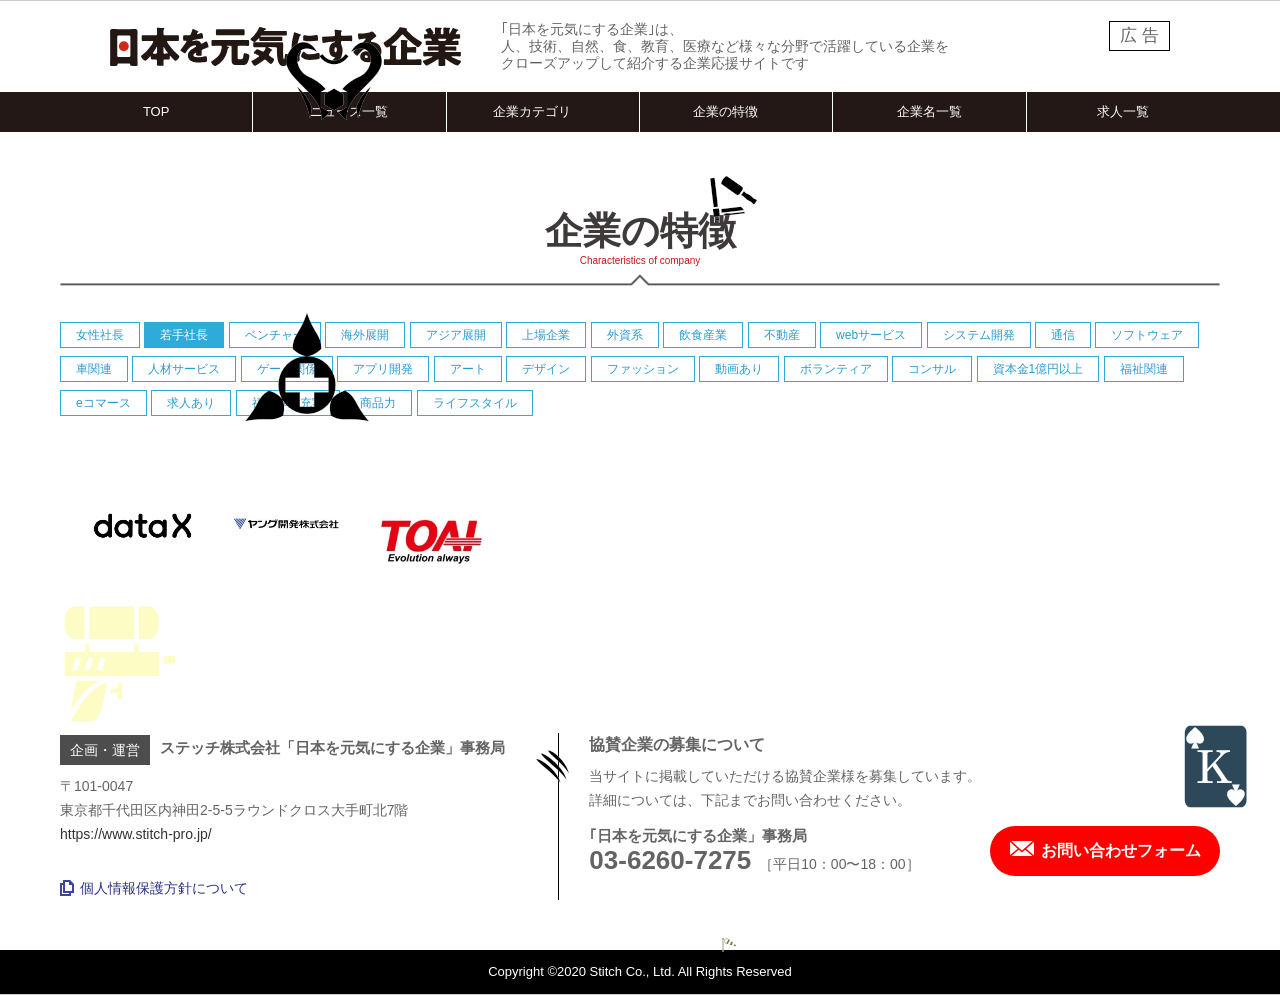  What do you see at coordinates (307, 367) in the screenshot?
I see `indicates advanced or level three achievement status` at bounding box center [307, 367].